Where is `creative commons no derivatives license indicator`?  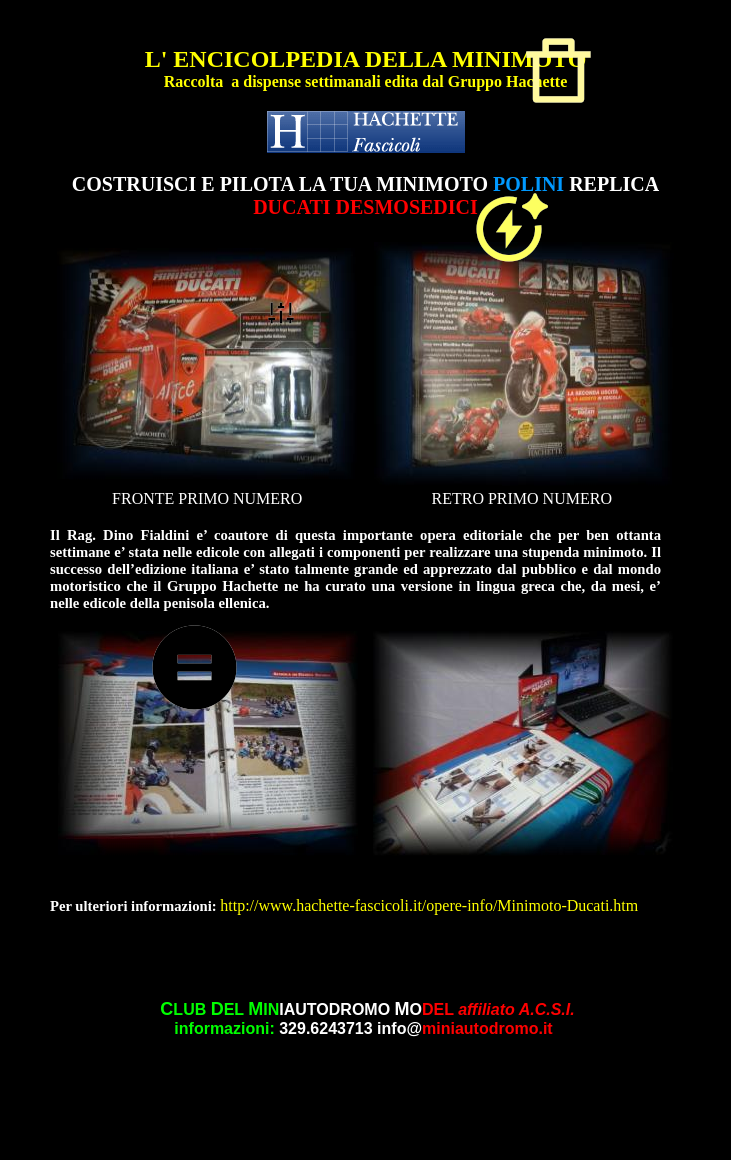
creative commons no derivatives license indicator is located at coordinates (194, 667).